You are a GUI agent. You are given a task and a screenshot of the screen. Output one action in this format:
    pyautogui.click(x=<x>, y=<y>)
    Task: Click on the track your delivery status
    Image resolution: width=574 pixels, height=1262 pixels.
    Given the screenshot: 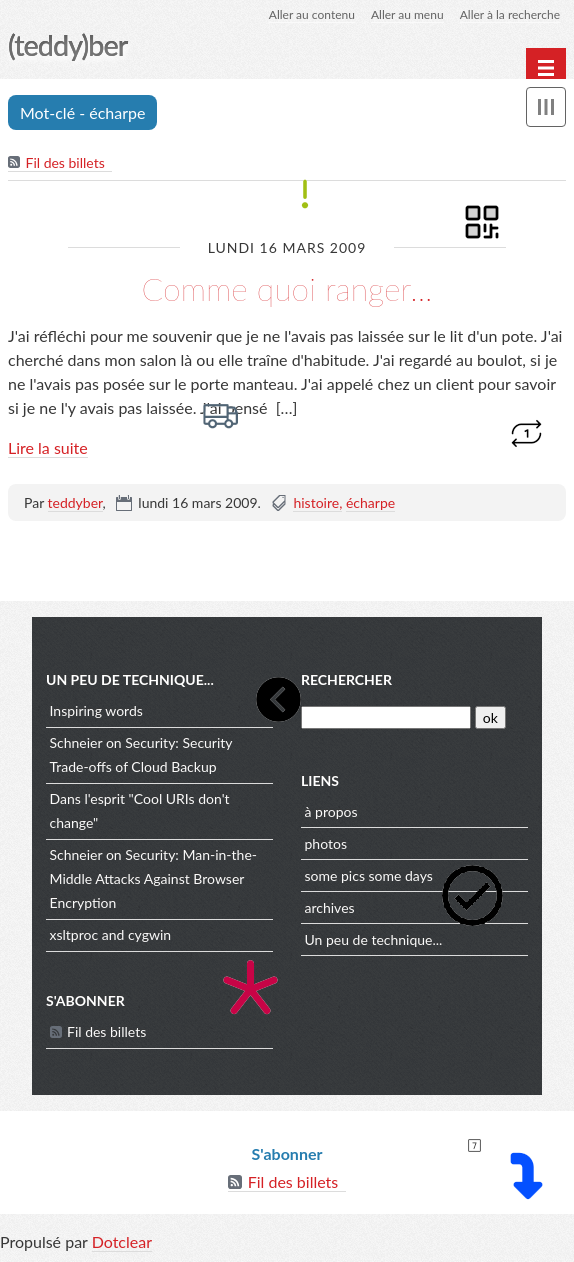 What is the action you would take?
    pyautogui.click(x=219, y=414)
    